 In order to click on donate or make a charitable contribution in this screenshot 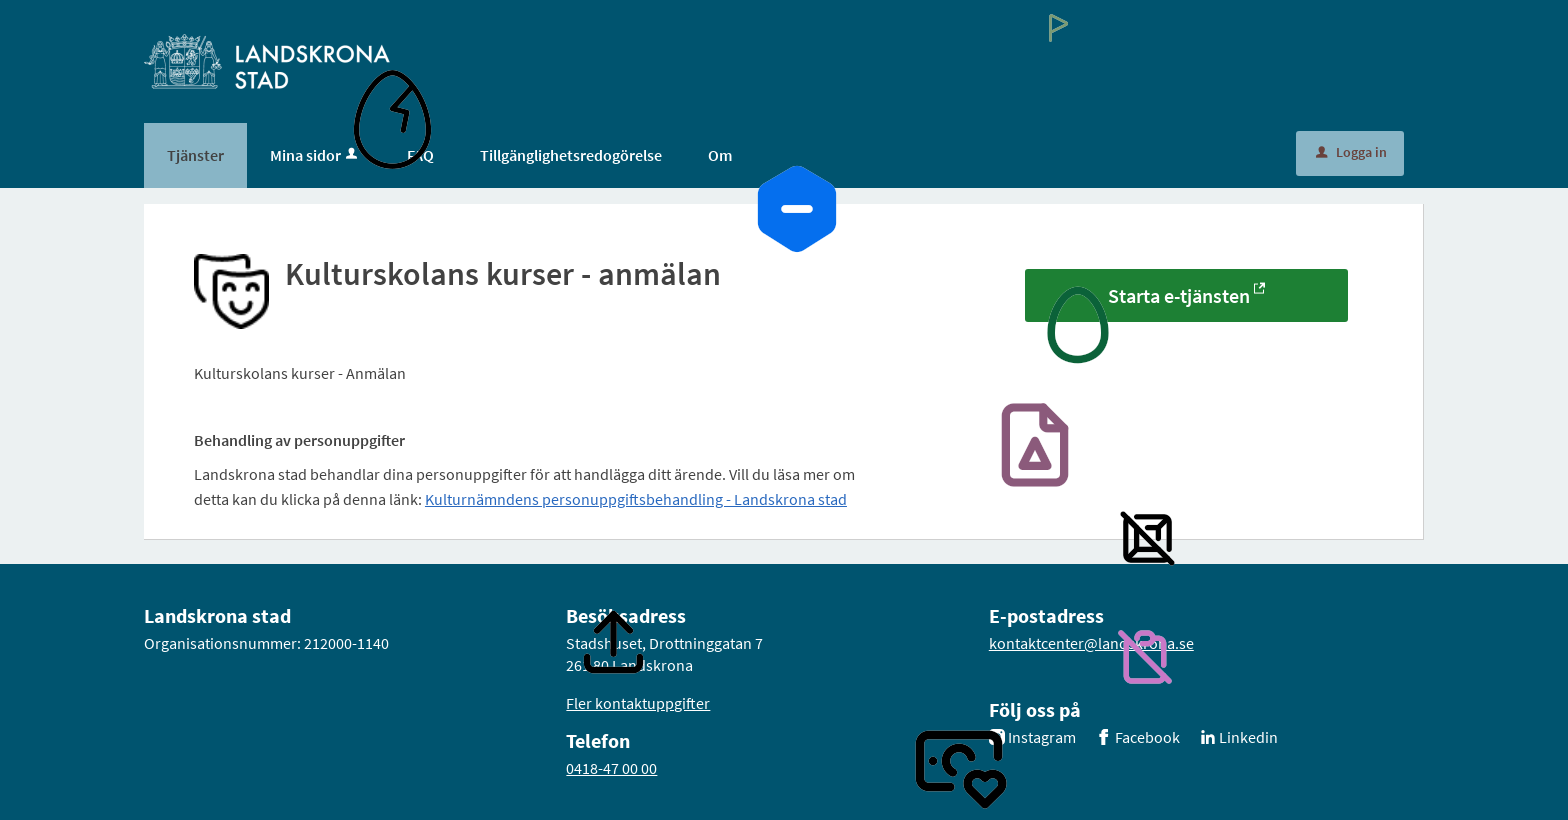, I will do `click(959, 761)`.